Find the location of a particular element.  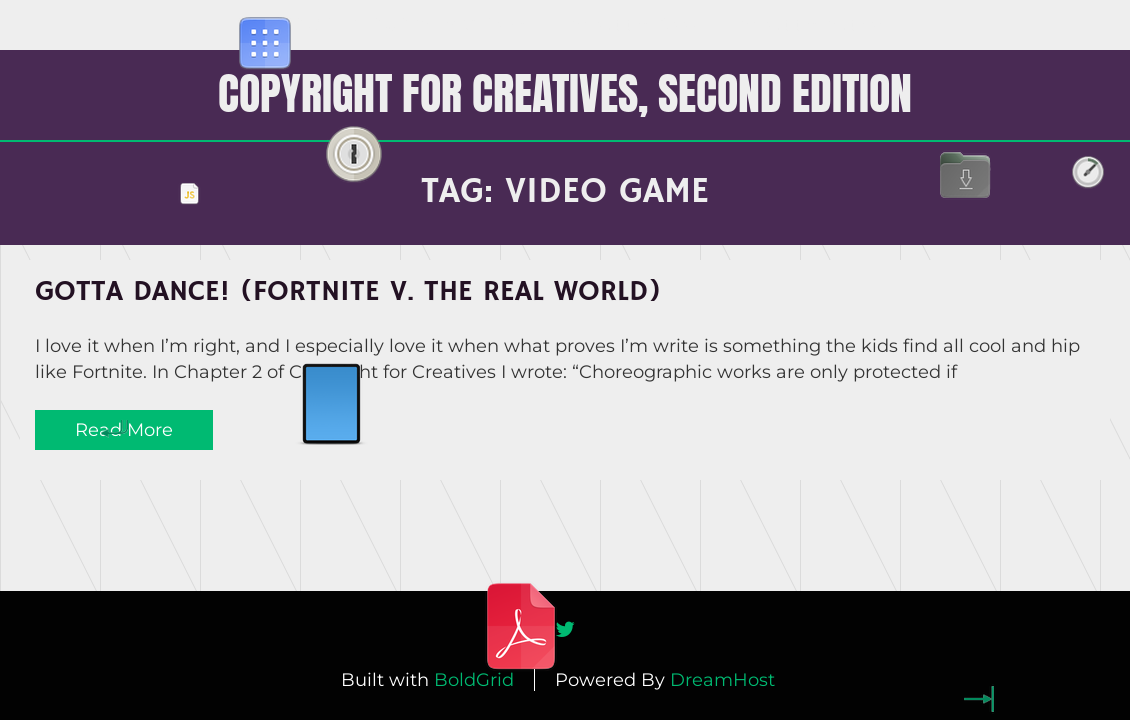

go to the last item or page is located at coordinates (979, 699).